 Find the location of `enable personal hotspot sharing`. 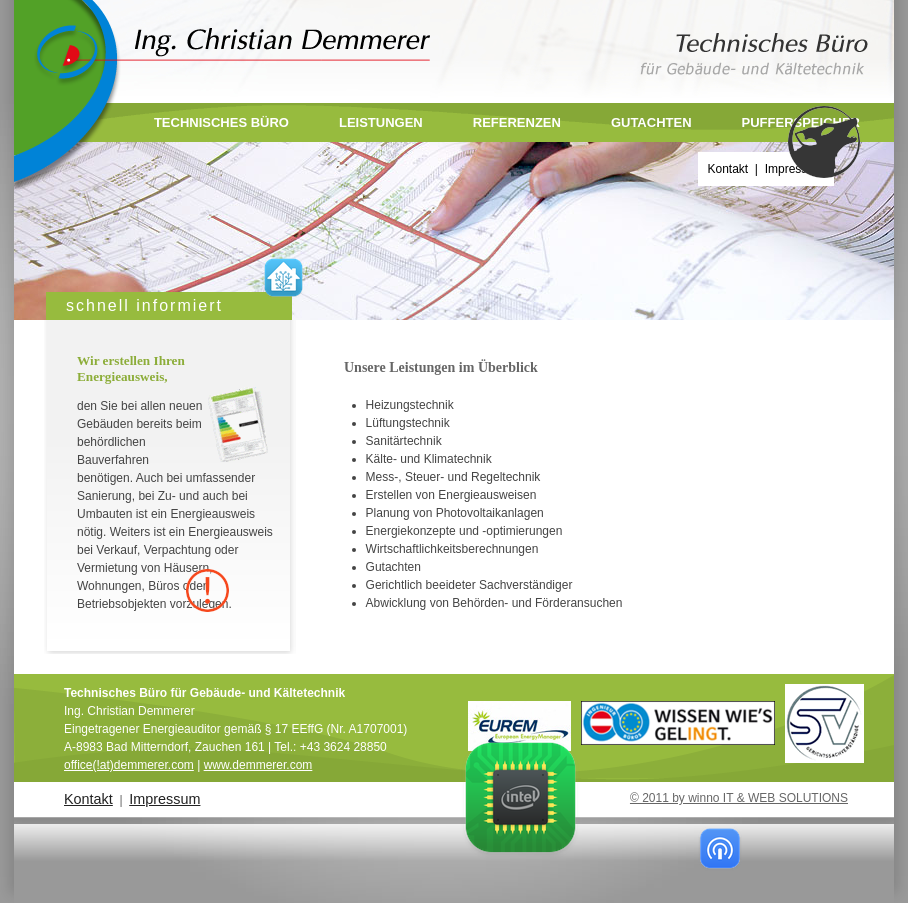

enable personal hotspot sharing is located at coordinates (720, 849).